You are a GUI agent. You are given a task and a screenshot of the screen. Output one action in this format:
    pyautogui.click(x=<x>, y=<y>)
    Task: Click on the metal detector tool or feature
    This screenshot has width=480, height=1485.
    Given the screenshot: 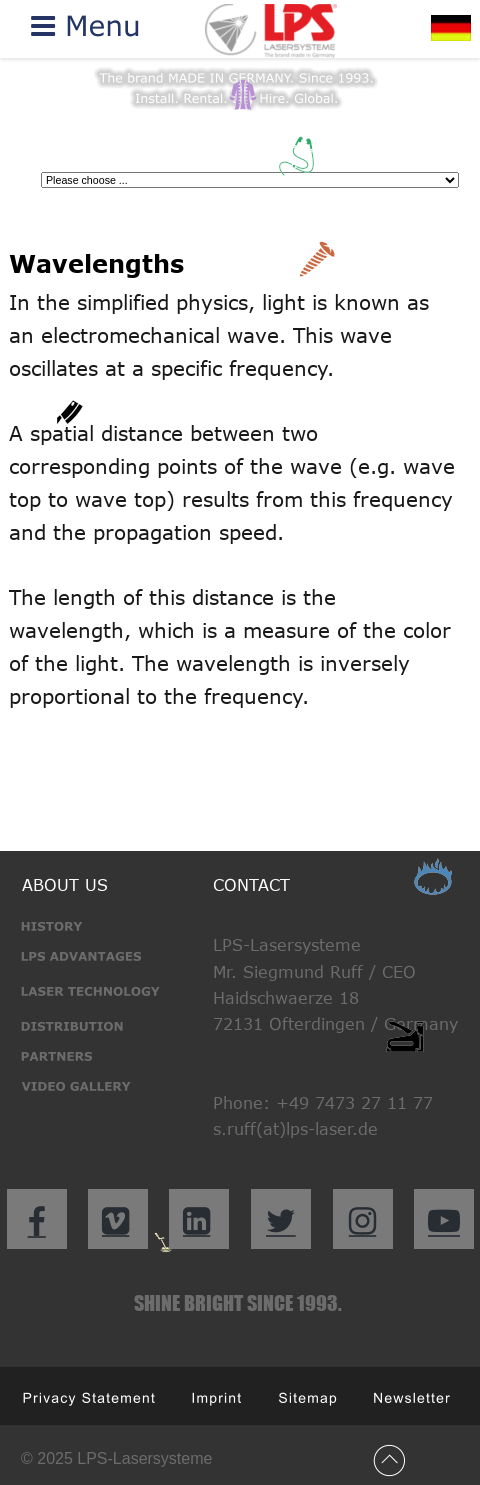 What is the action you would take?
    pyautogui.click(x=163, y=1242)
    